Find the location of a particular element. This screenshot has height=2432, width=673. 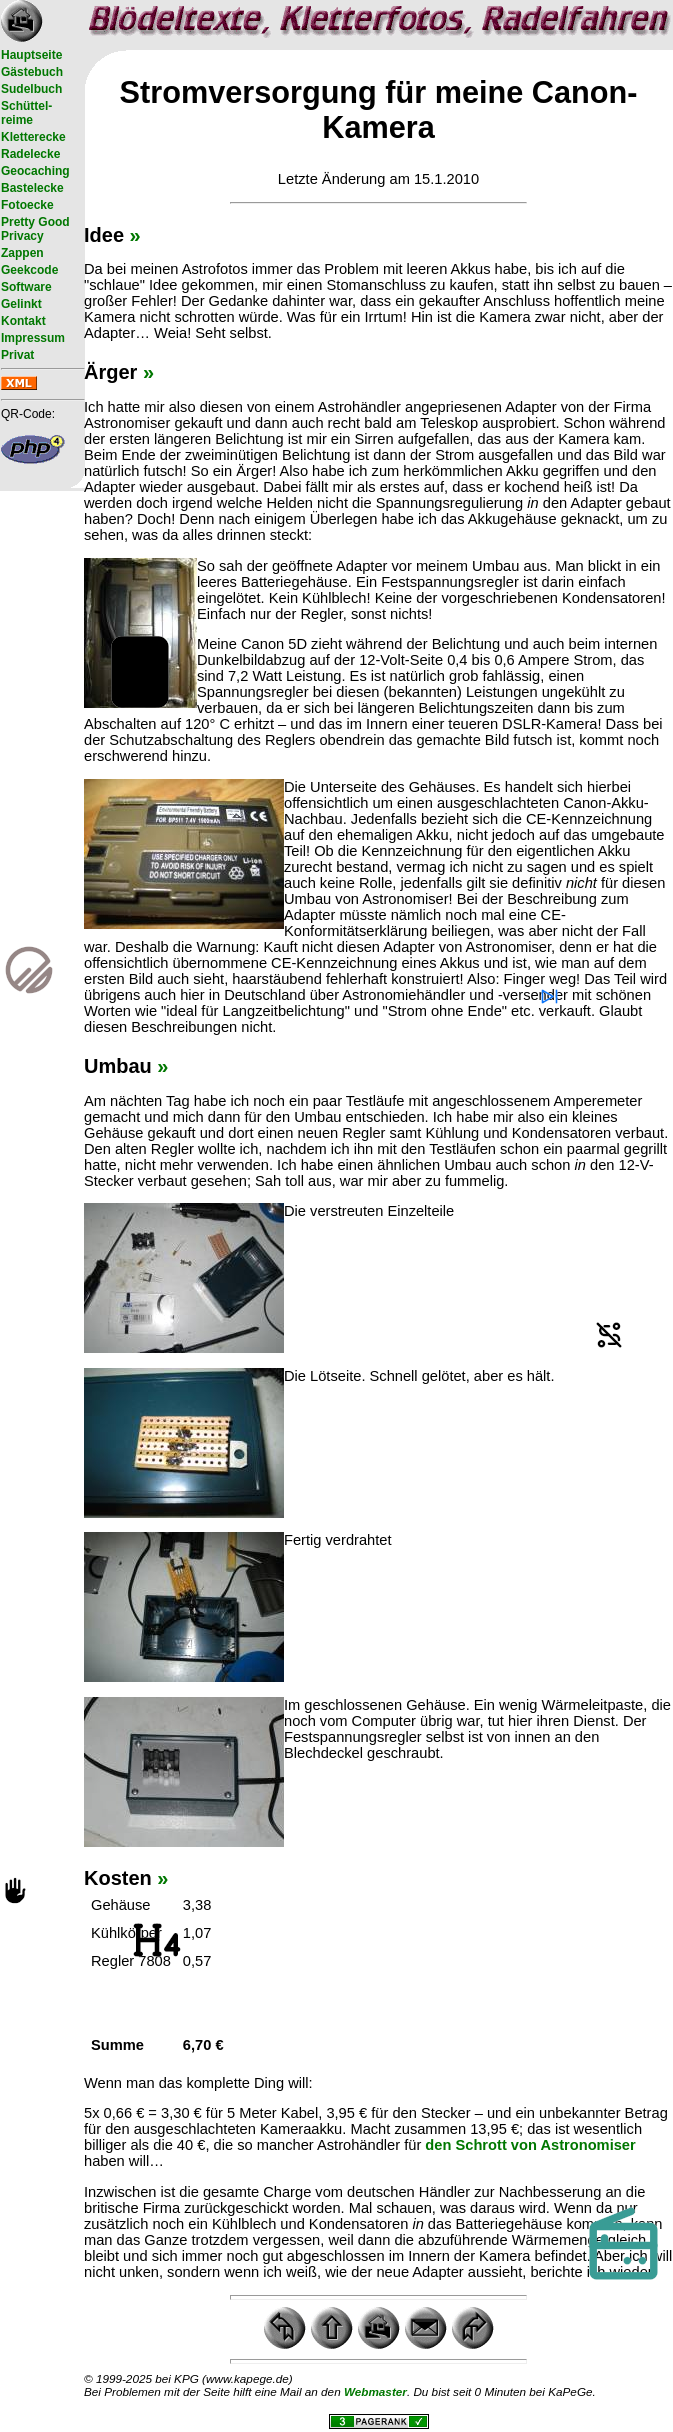

stop or pause an action is located at coordinates (15, 1890).